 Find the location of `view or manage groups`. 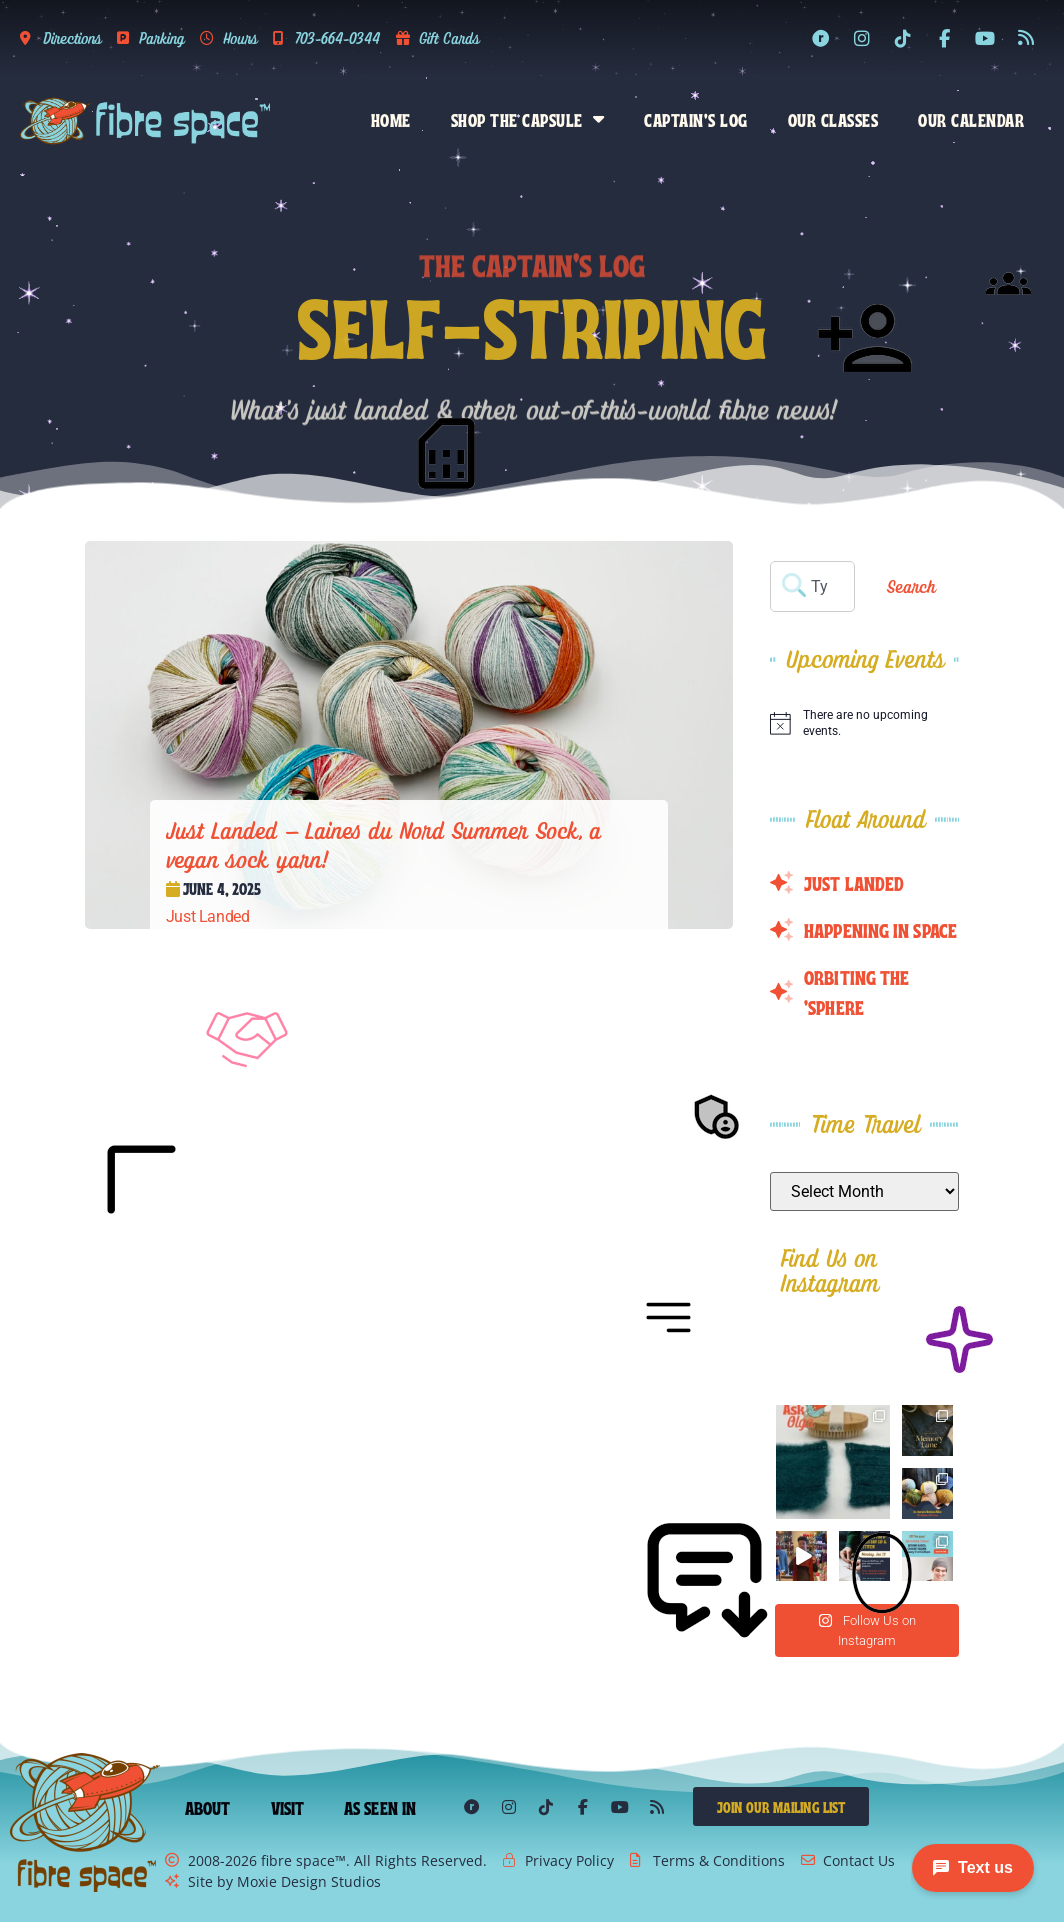

view or manage groups is located at coordinates (1008, 283).